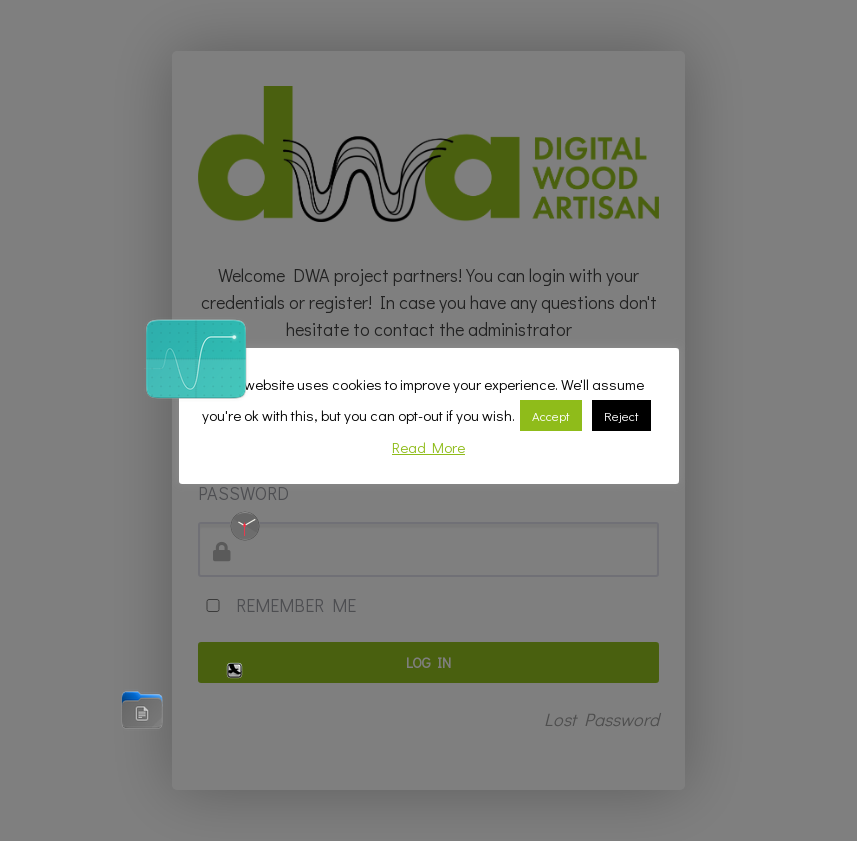 This screenshot has height=841, width=857. What do you see at coordinates (245, 526) in the screenshot?
I see `open the clocks application` at bounding box center [245, 526].